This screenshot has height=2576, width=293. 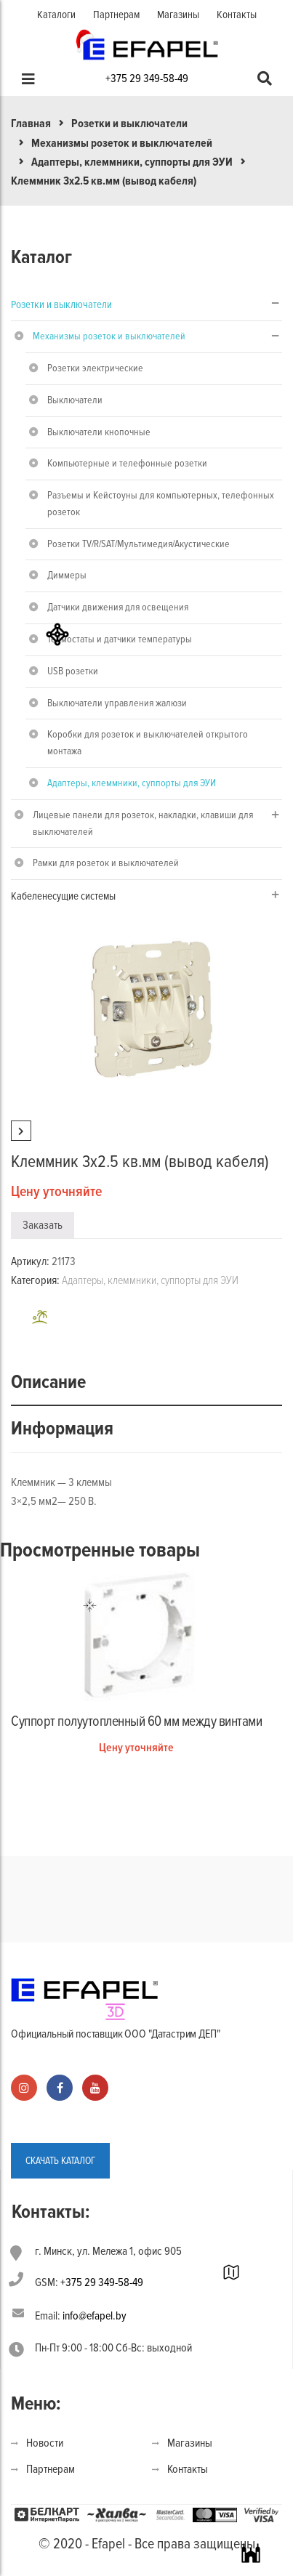 What do you see at coordinates (39, 1317) in the screenshot?
I see `indicates vacation or travel mode` at bounding box center [39, 1317].